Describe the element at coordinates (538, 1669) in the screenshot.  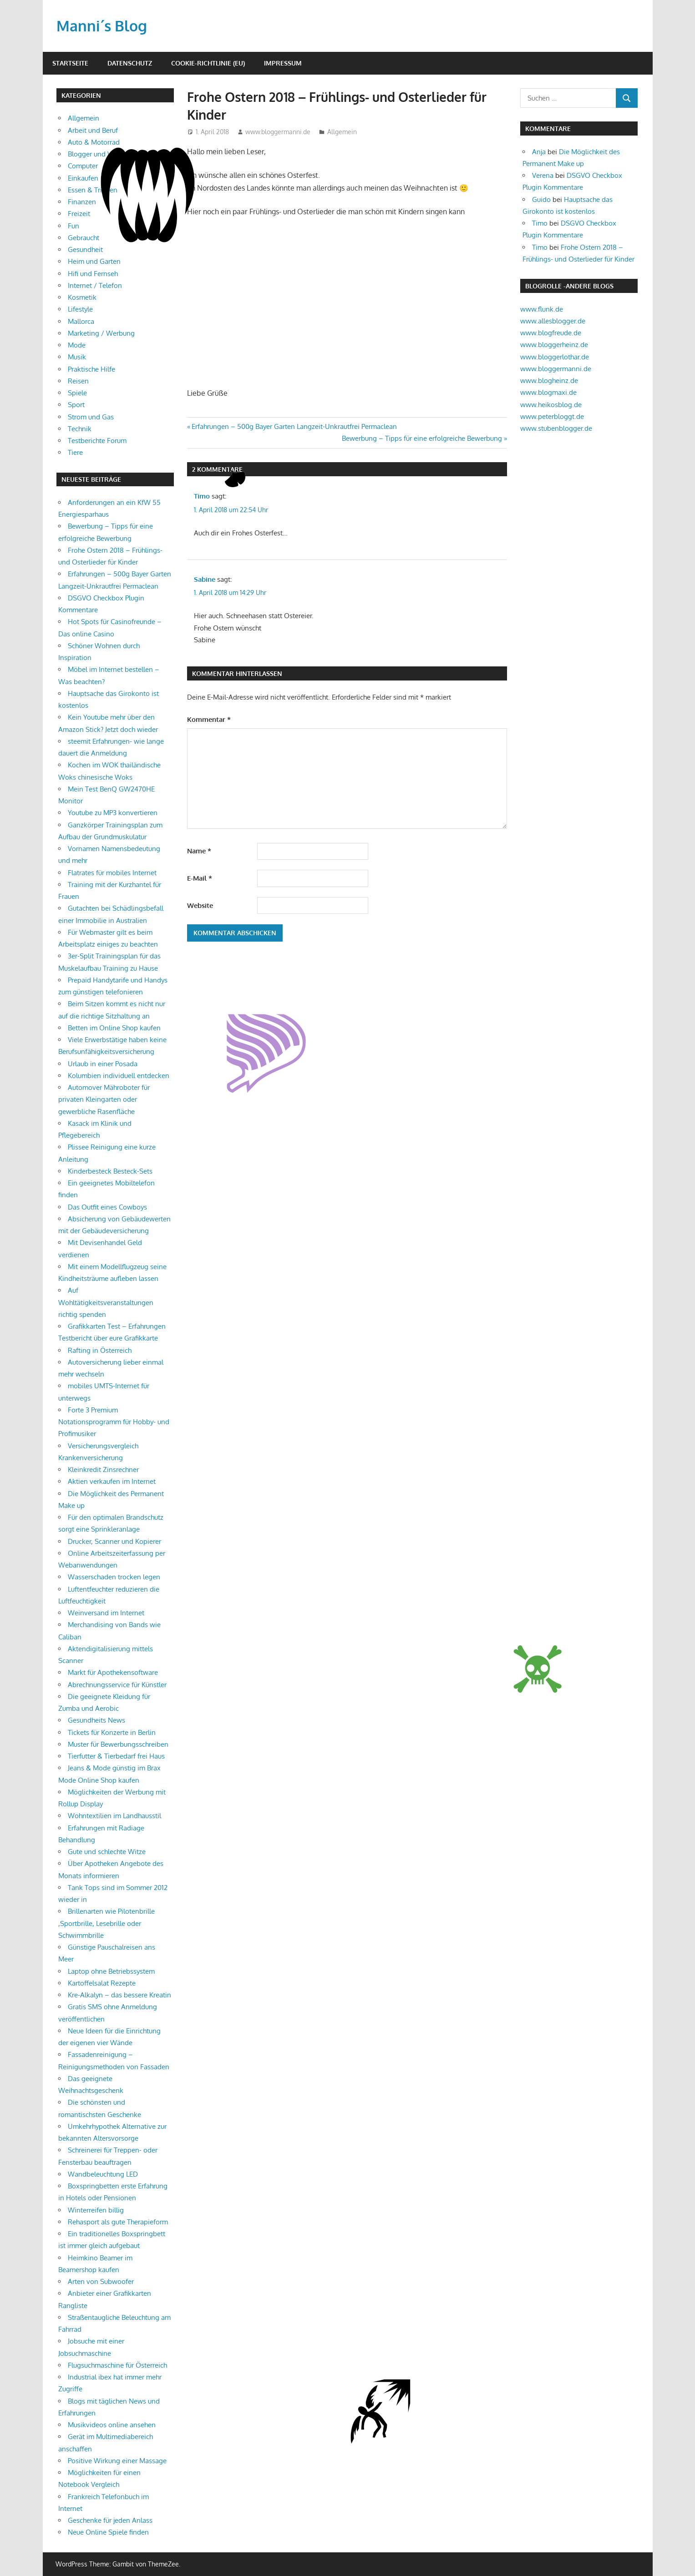
I see `indicates danger or hazardous content warning` at that location.